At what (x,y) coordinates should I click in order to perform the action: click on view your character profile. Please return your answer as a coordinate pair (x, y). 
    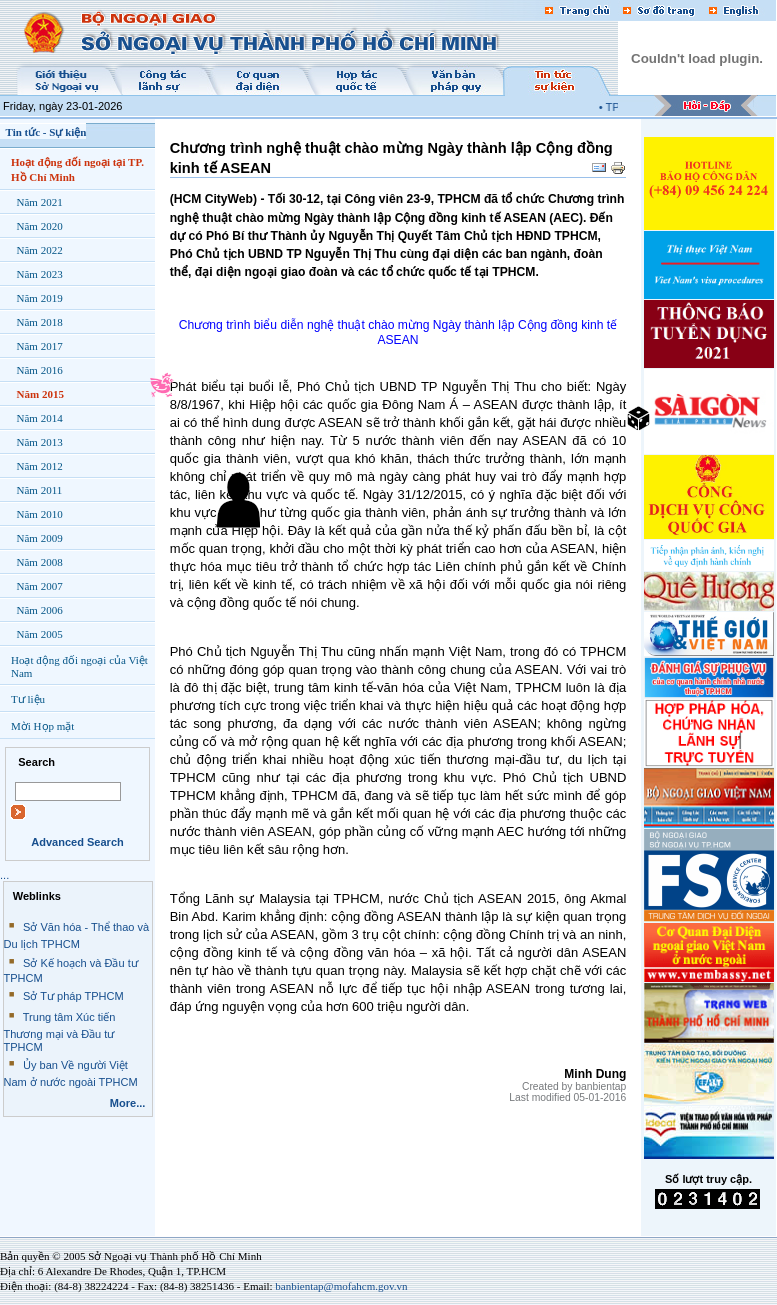
    Looking at the image, I should click on (238, 498).